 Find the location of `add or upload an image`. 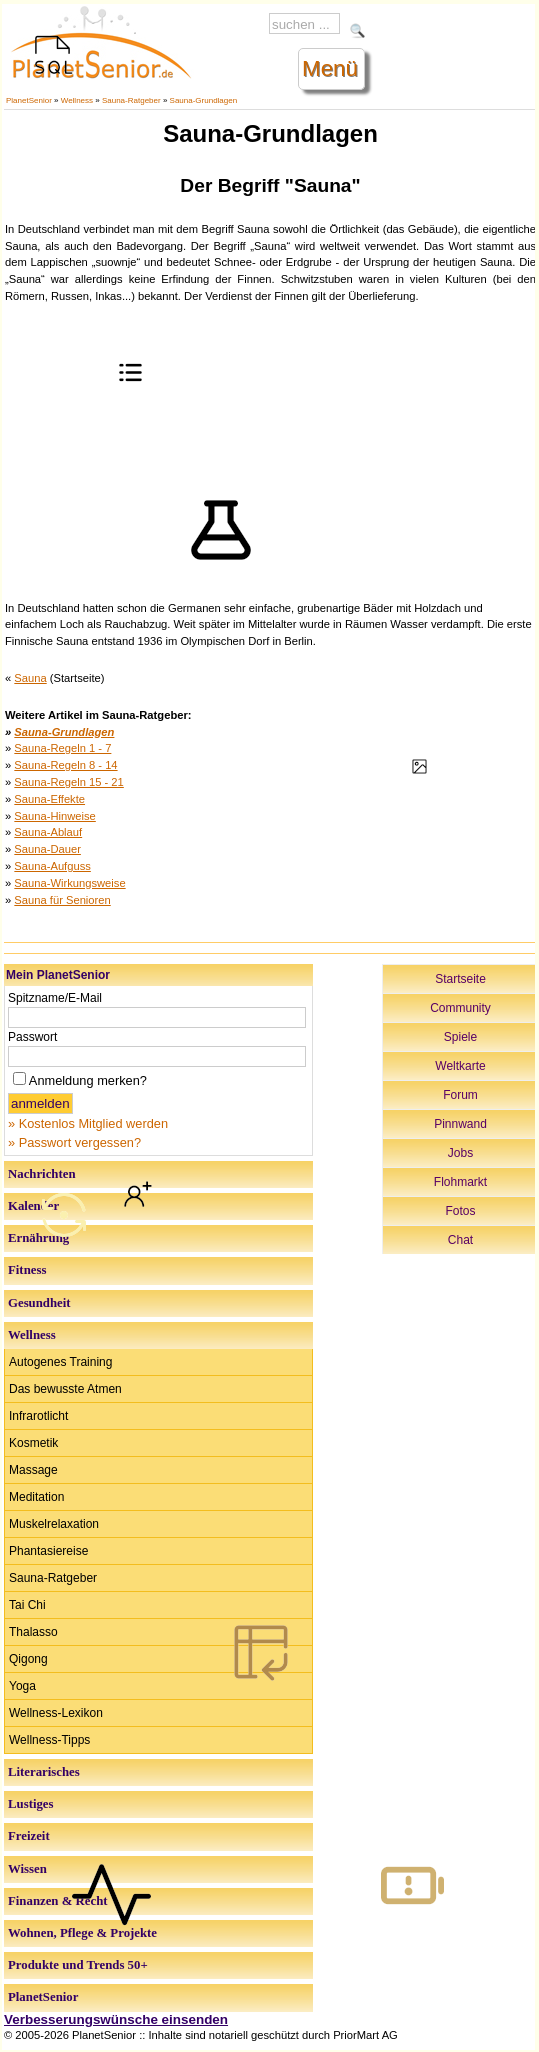

add or upload an image is located at coordinates (419, 766).